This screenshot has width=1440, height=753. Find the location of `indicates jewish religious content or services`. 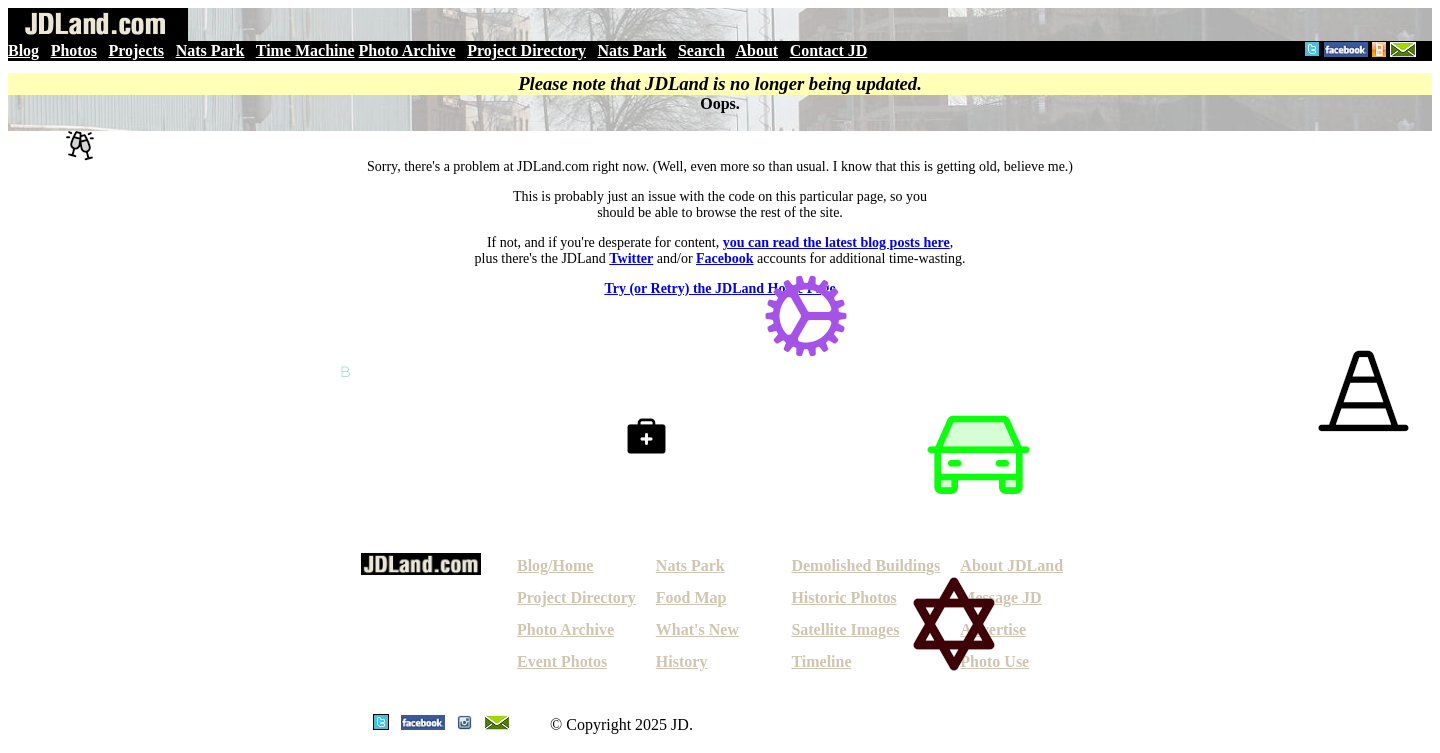

indicates jewish religious content or services is located at coordinates (954, 624).